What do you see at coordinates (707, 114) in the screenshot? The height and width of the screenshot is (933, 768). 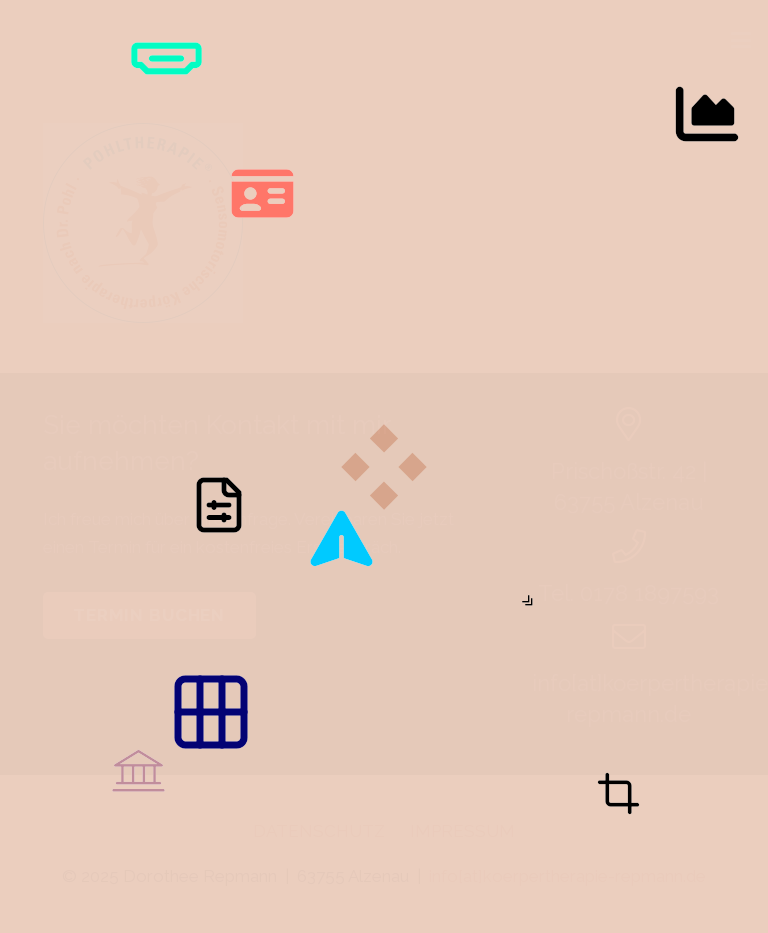 I see `view area chart analytics` at bounding box center [707, 114].